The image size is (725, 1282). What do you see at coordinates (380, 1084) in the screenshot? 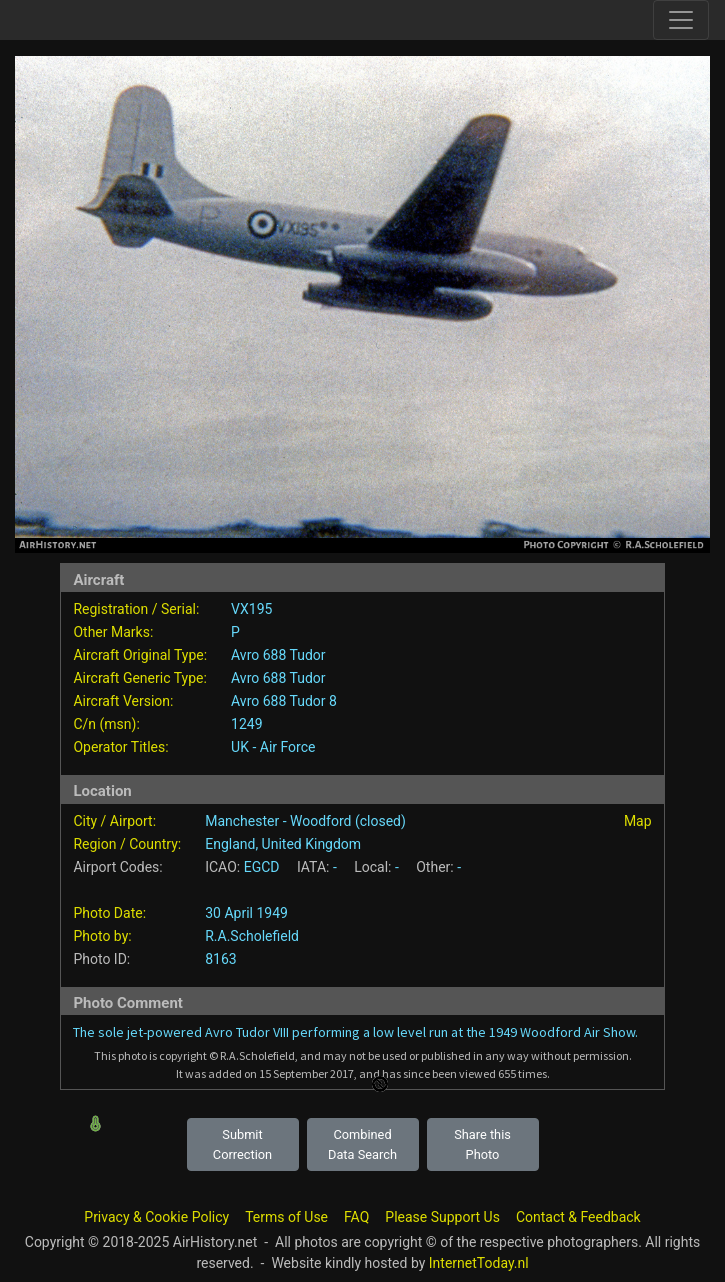
I see `open Convertio file conversion service` at bounding box center [380, 1084].